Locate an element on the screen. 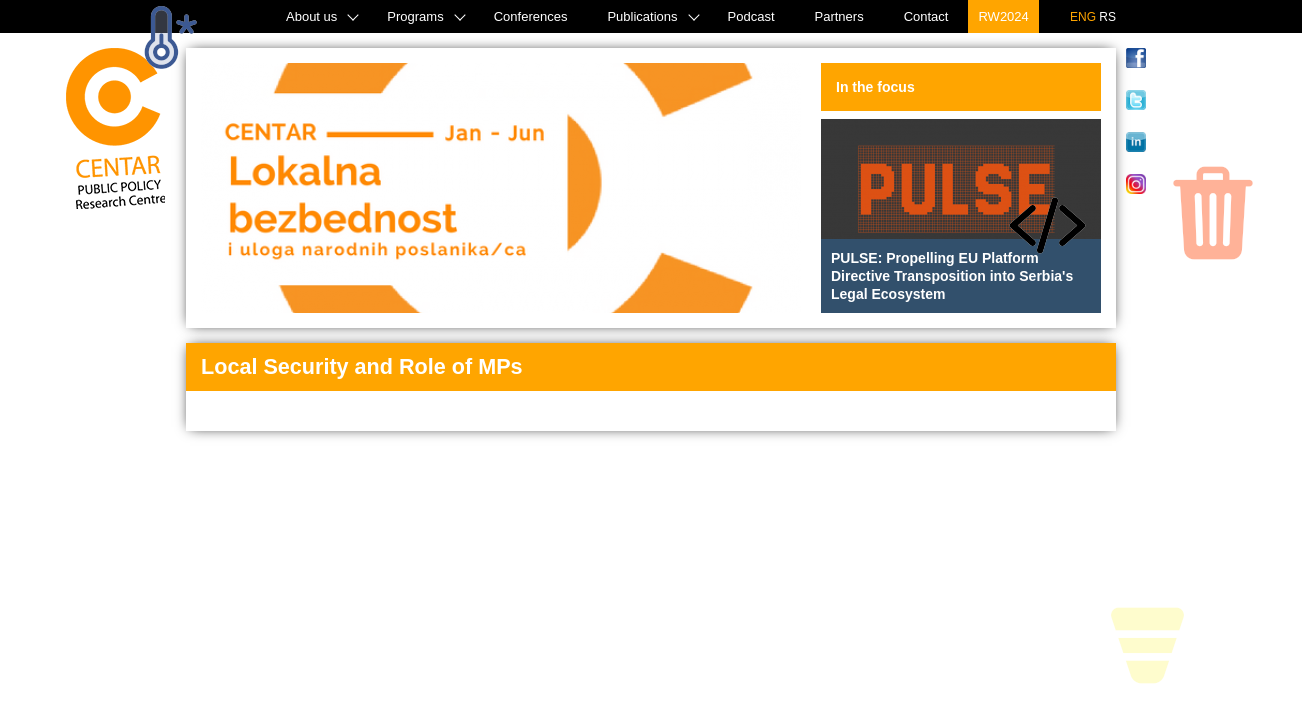  view or edit source code is located at coordinates (1047, 225).